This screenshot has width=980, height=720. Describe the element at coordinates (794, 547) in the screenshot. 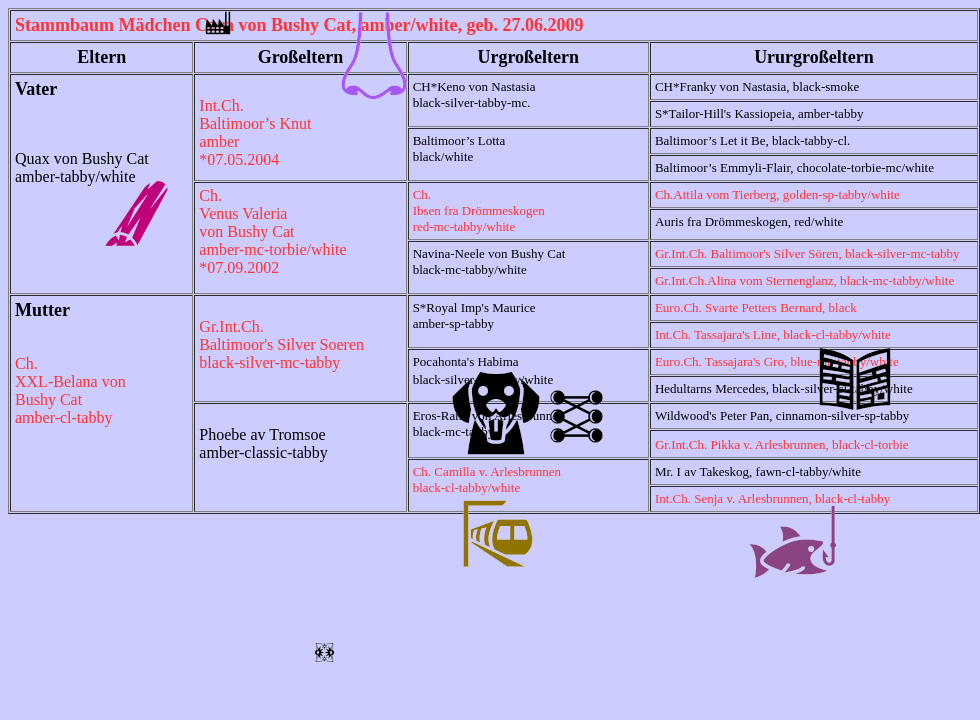

I see `access fishing mini-game or activity` at that location.